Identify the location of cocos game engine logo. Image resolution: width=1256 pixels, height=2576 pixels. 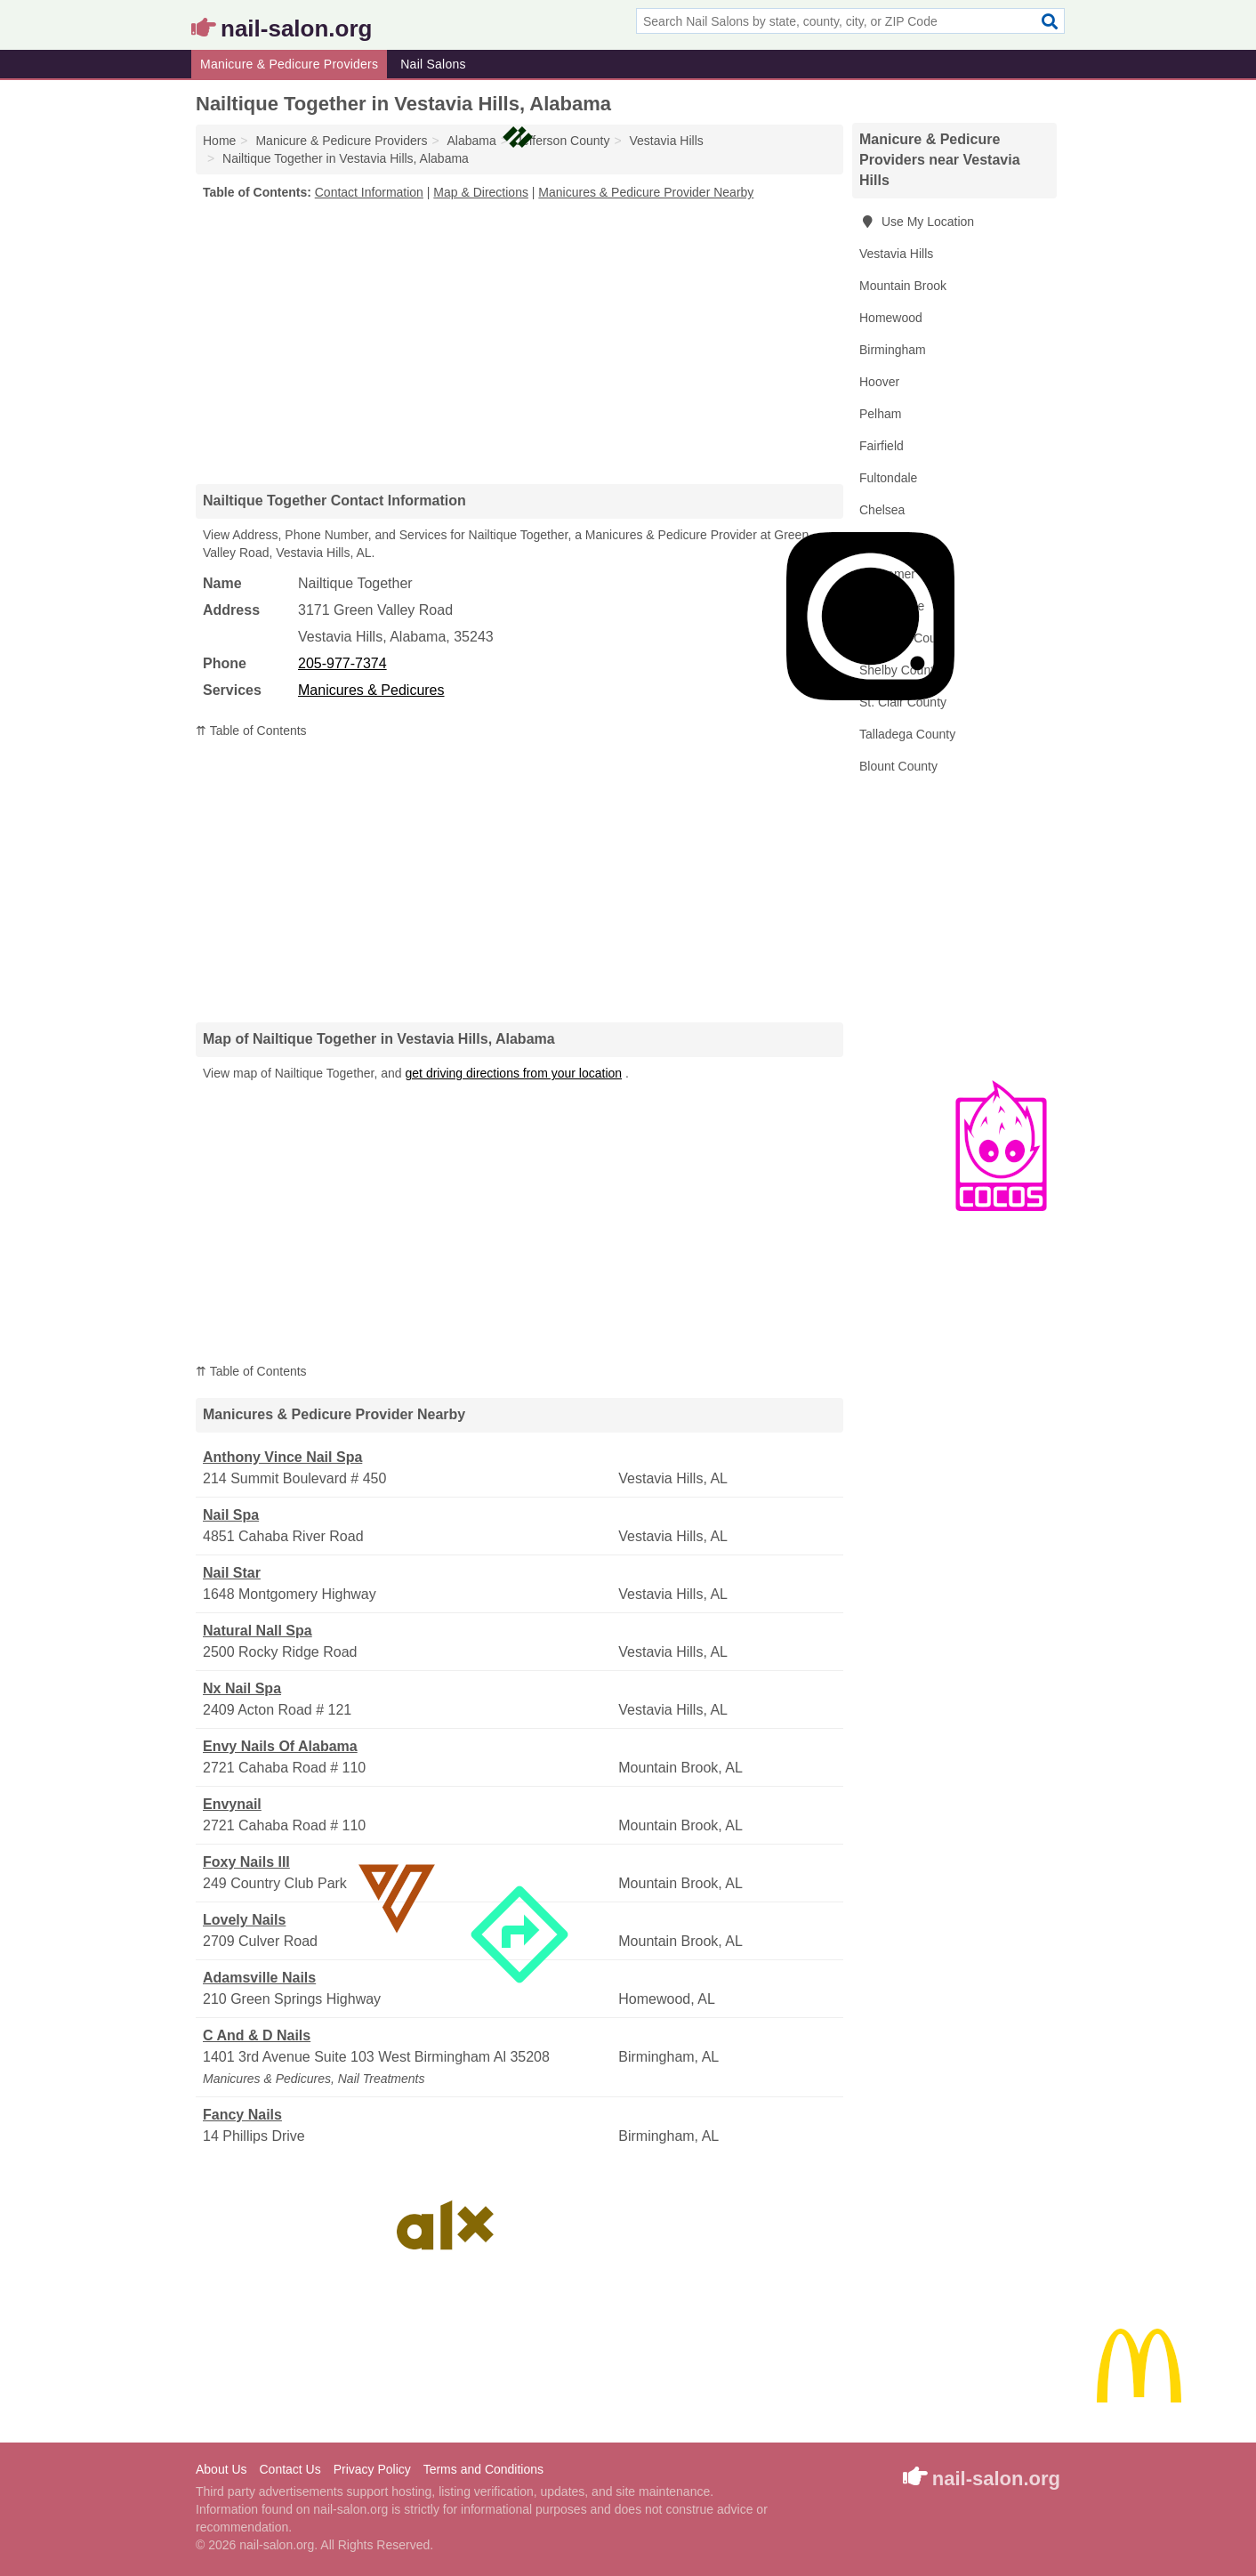
(1001, 1145).